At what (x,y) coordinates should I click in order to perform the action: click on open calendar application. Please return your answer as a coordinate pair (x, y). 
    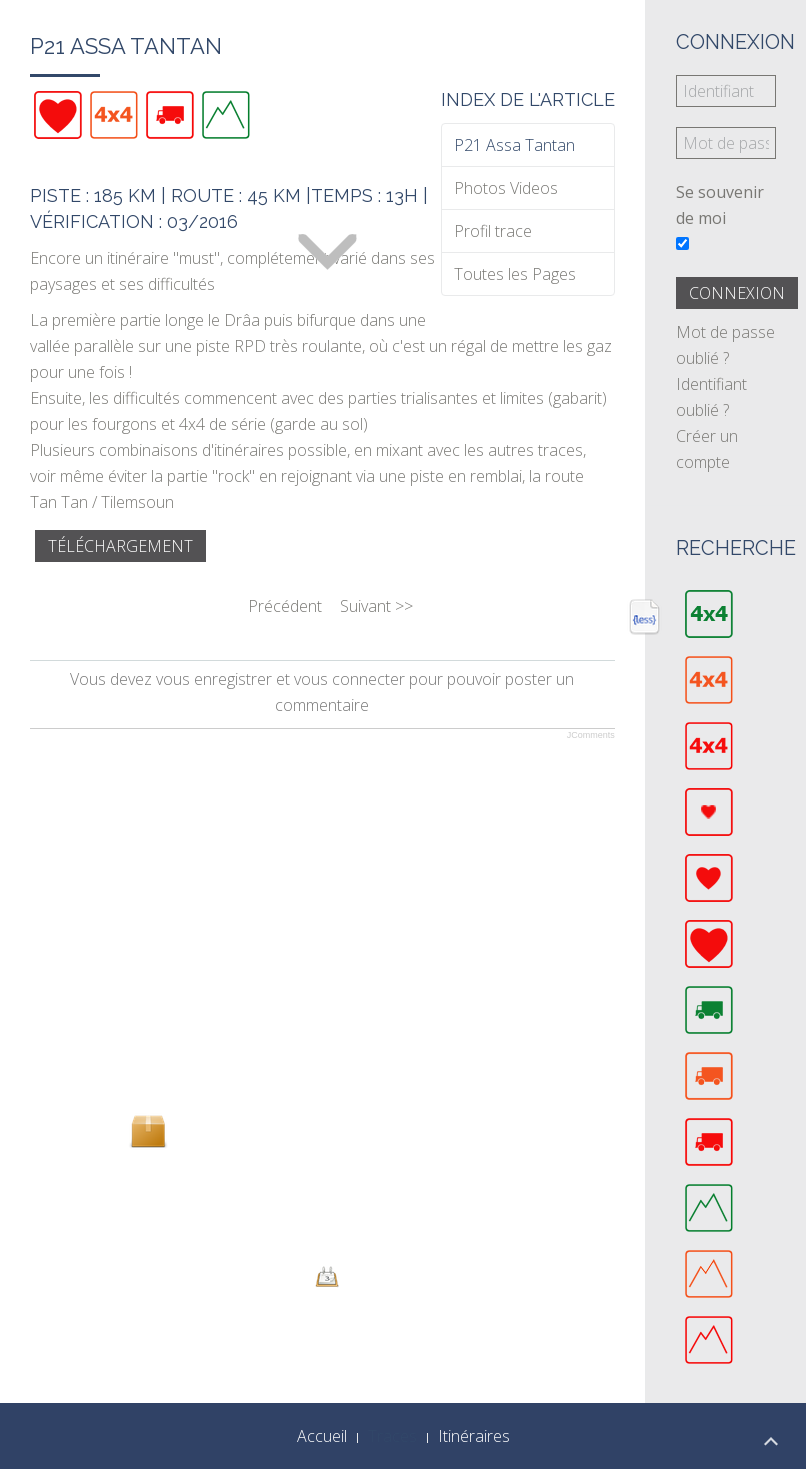
    Looking at the image, I should click on (327, 1278).